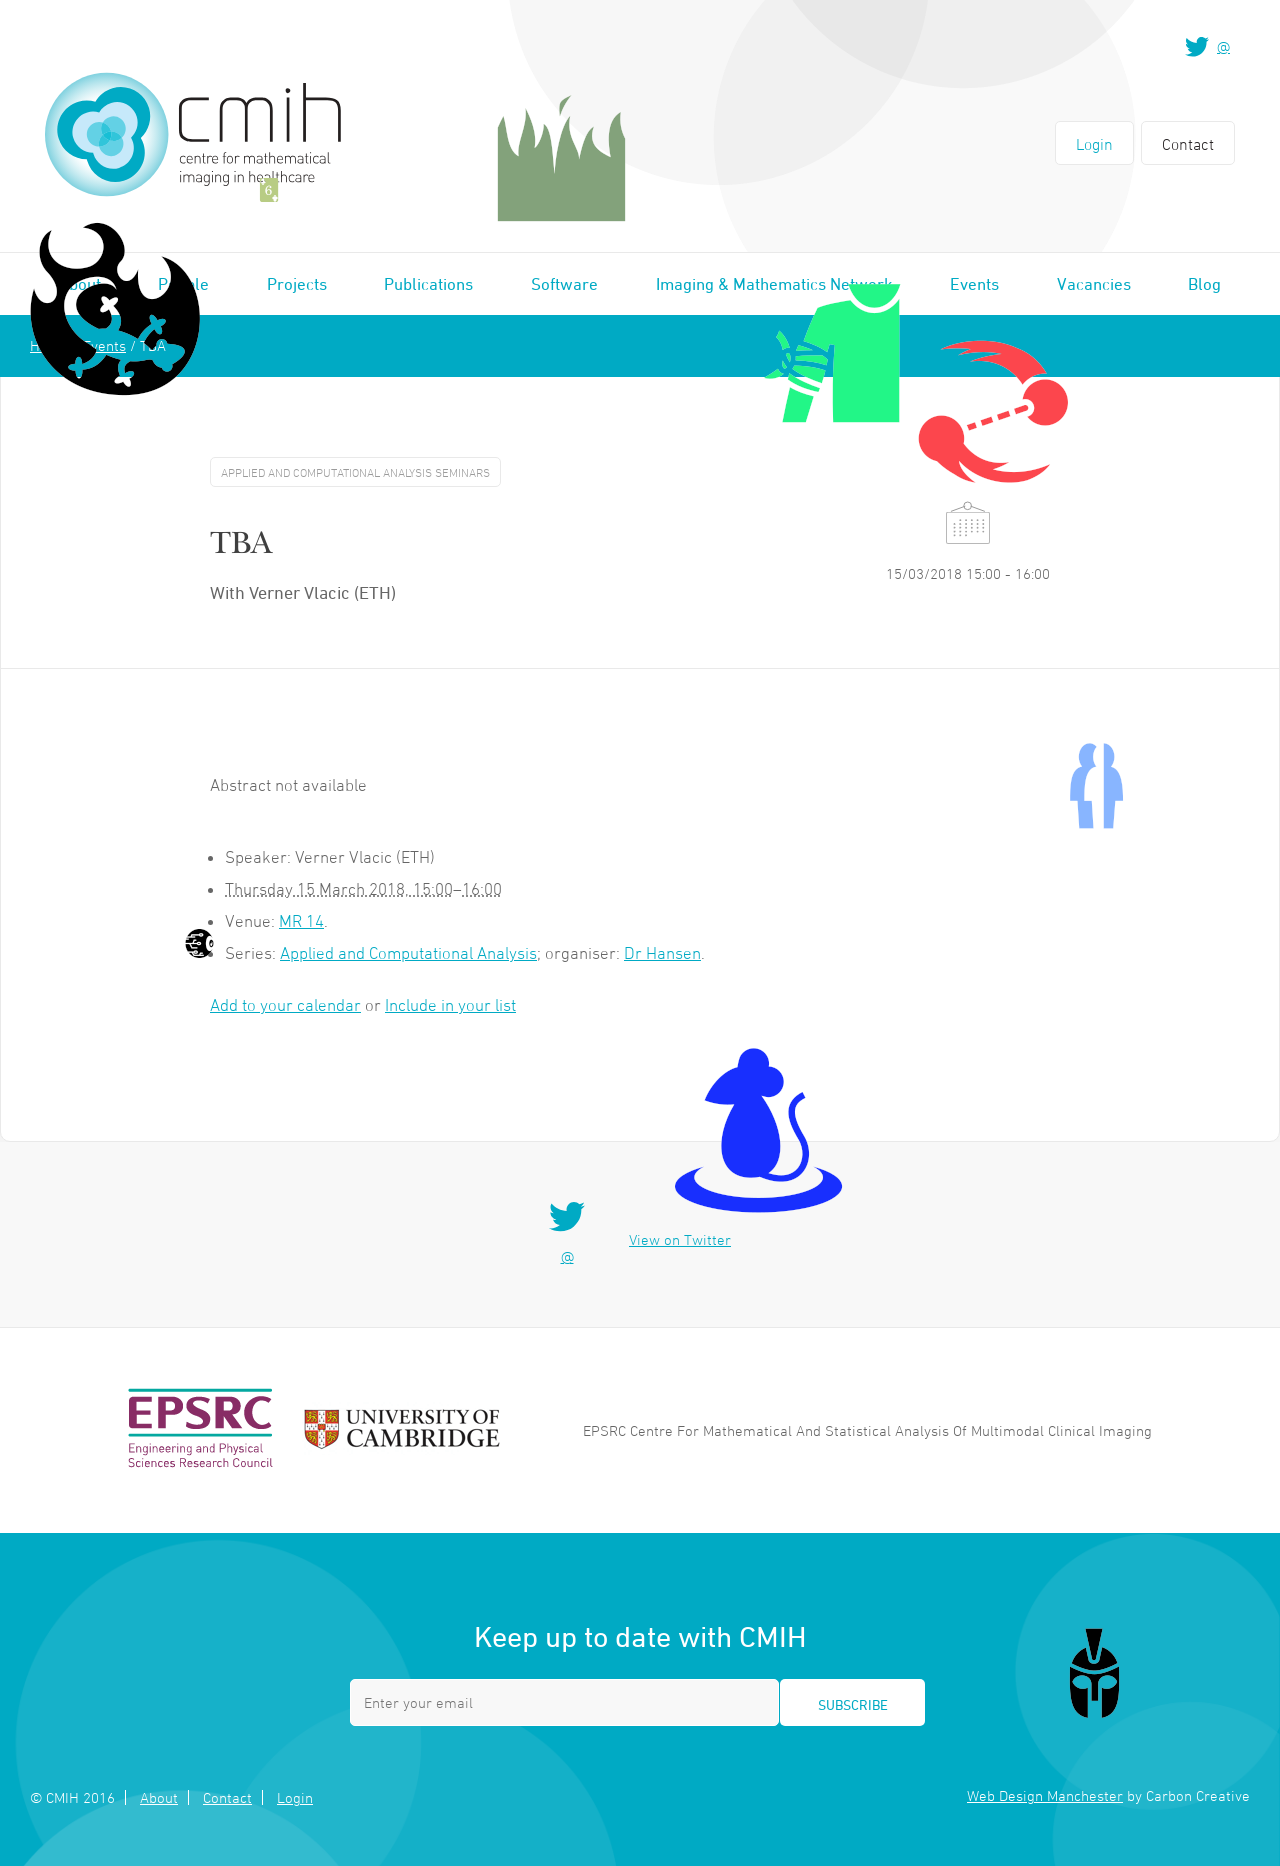 The image size is (1280, 1866). I want to click on select warrior or knight character class, so click(1094, 1673).